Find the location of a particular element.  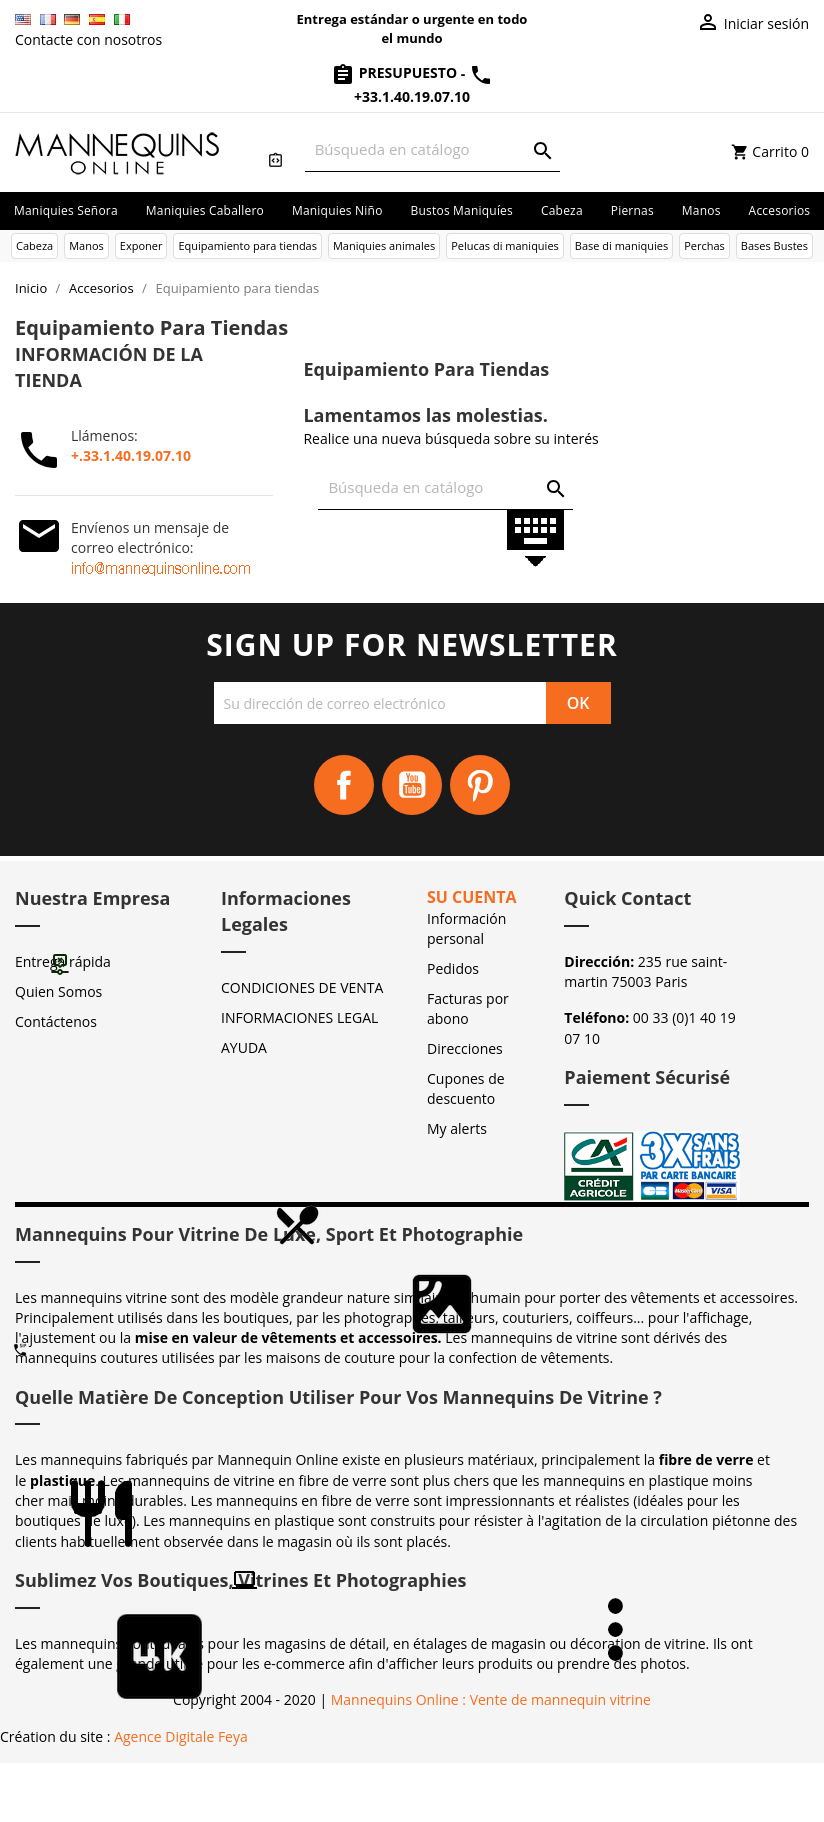

hide the on-screen keyboard is located at coordinates (535, 535).